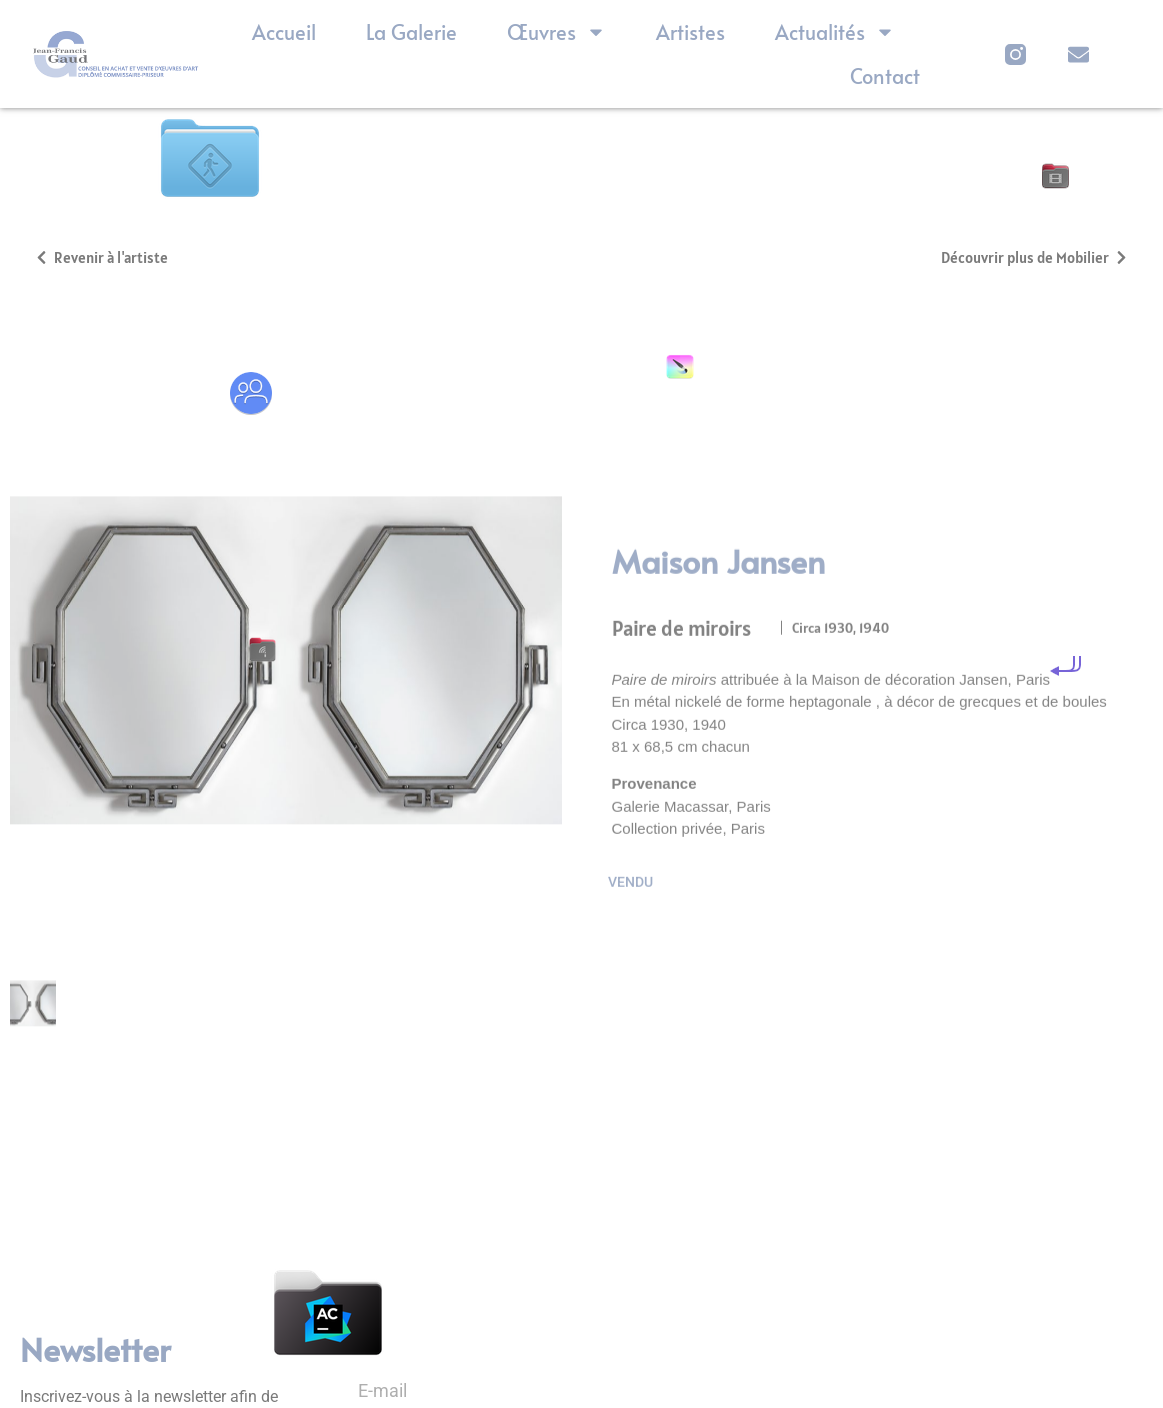 The image size is (1163, 1408). I want to click on manage user accounts and settings, so click(251, 393).